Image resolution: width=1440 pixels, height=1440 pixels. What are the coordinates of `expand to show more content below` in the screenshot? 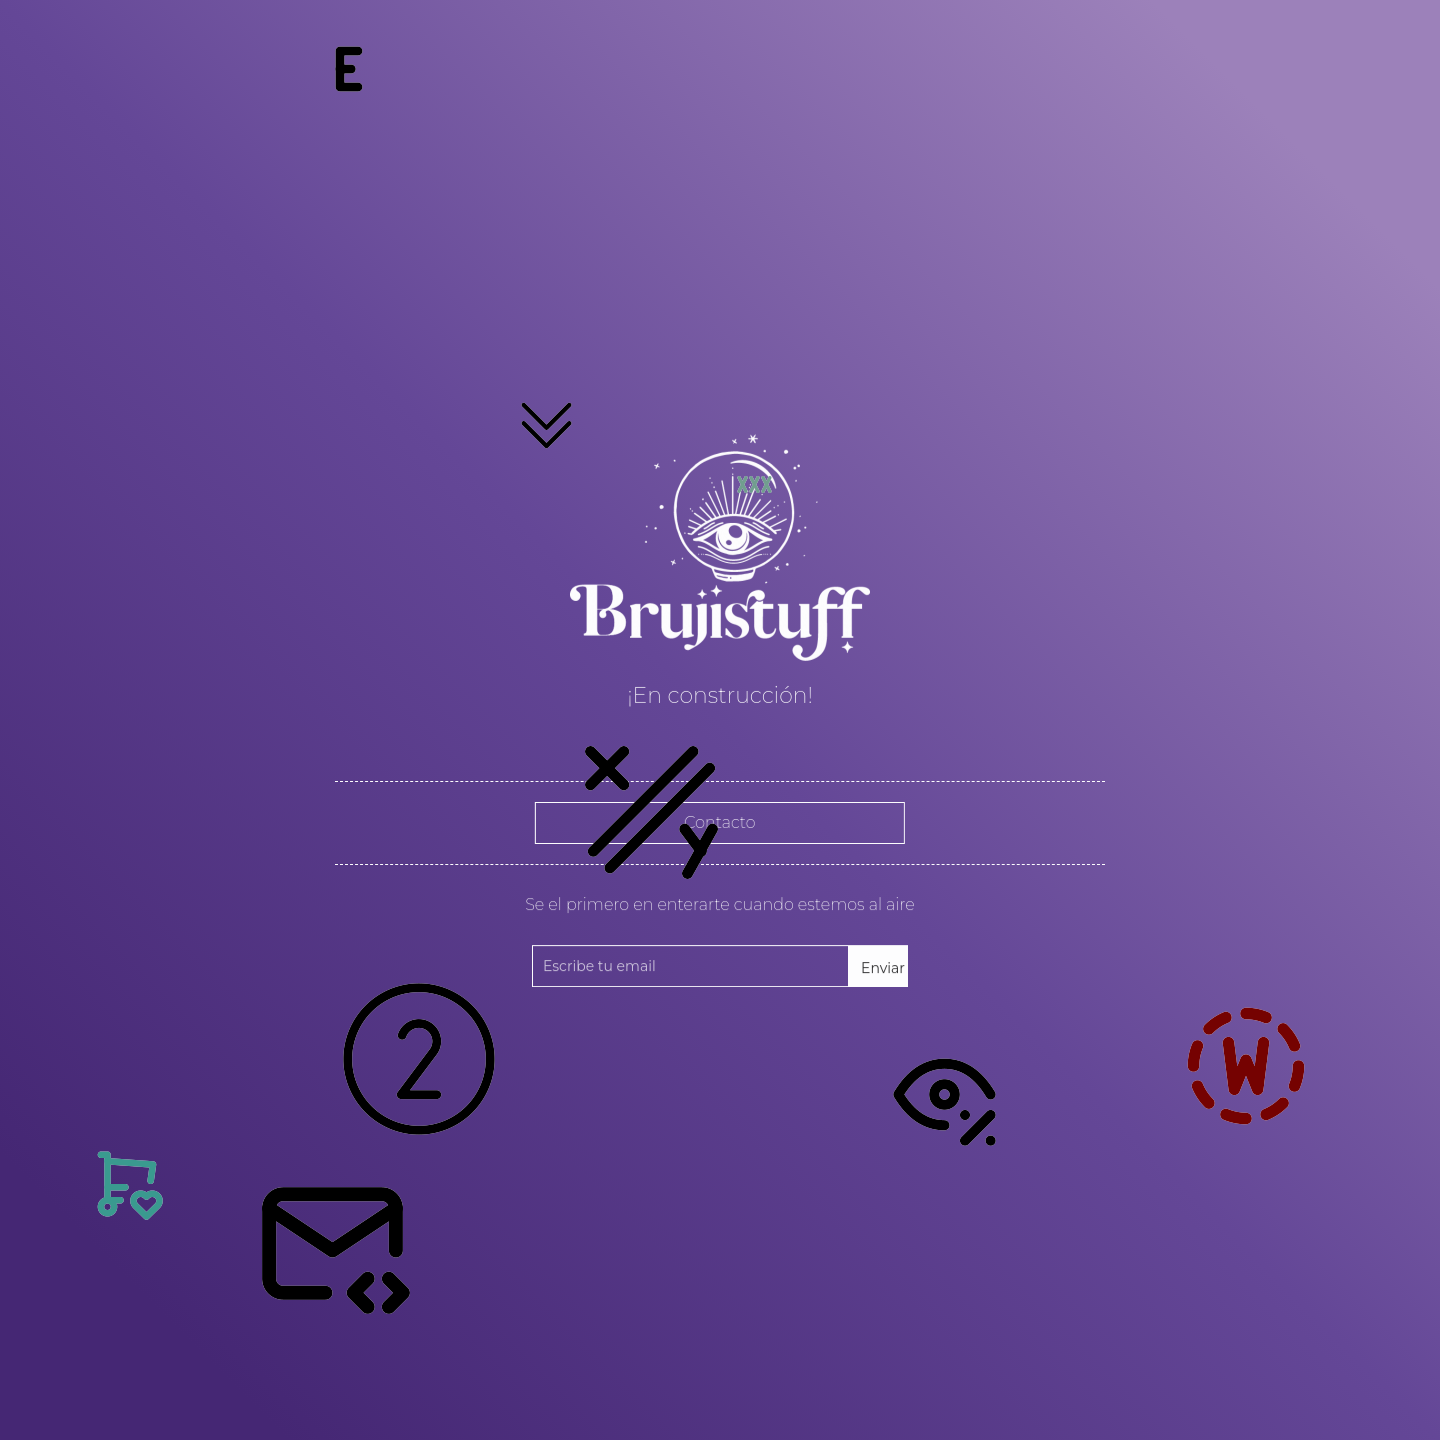 It's located at (546, 425).